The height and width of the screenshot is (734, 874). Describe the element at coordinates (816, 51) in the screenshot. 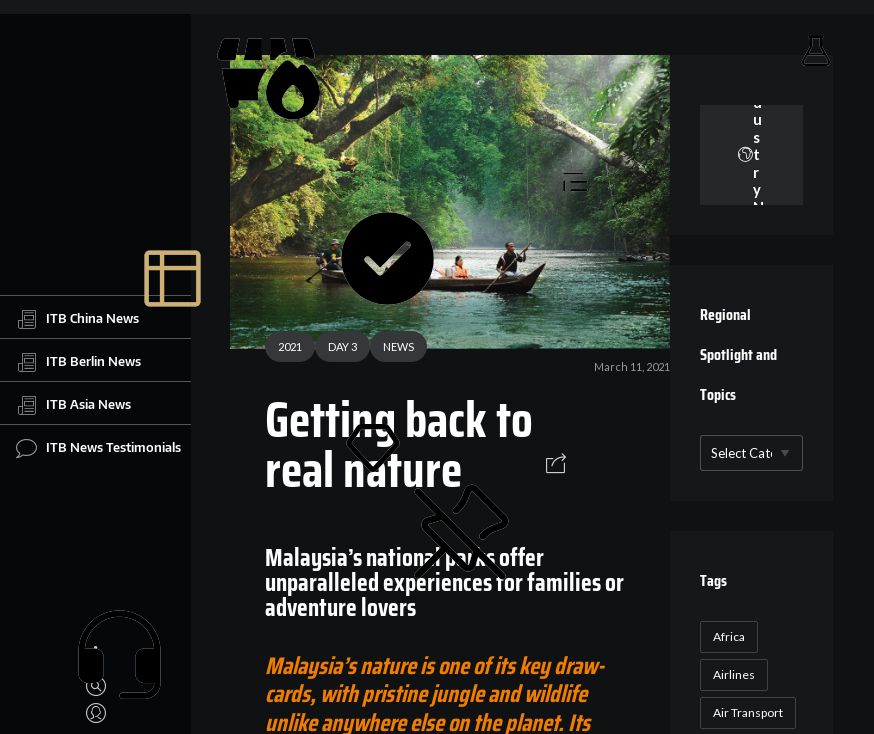

I see `access experimental or beta features` at that location.